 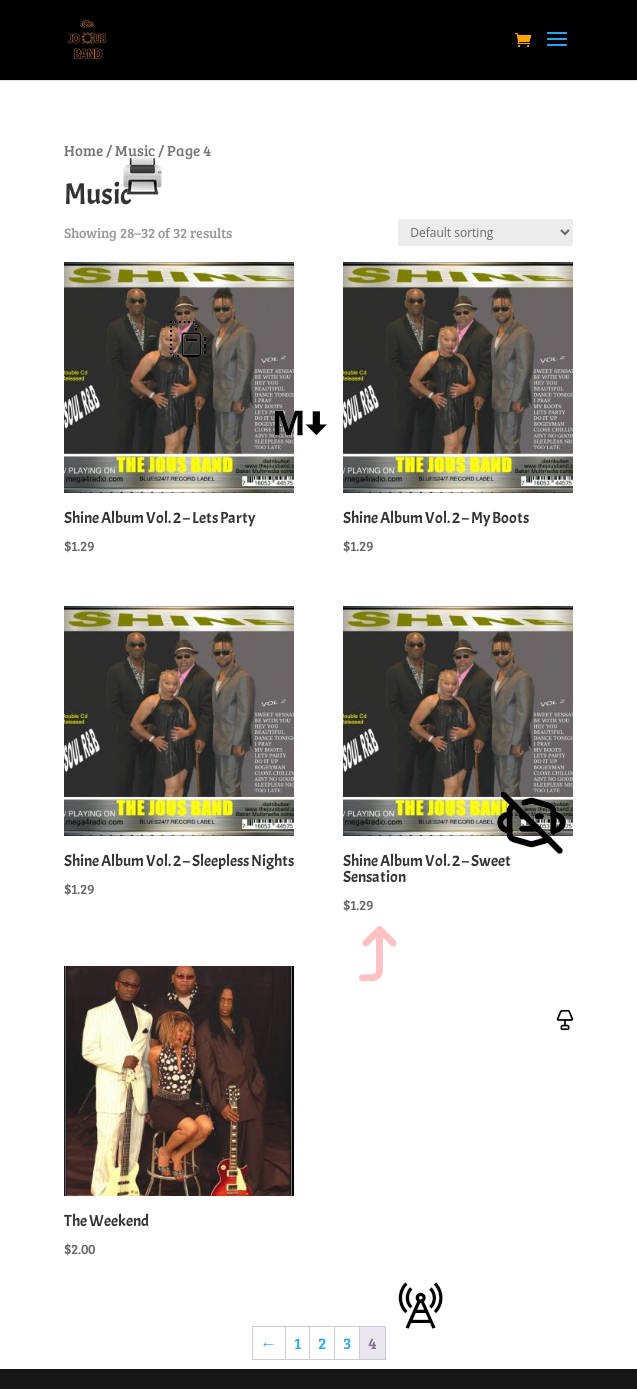 I want to click on face mask not required, so click(x=531, y=822).